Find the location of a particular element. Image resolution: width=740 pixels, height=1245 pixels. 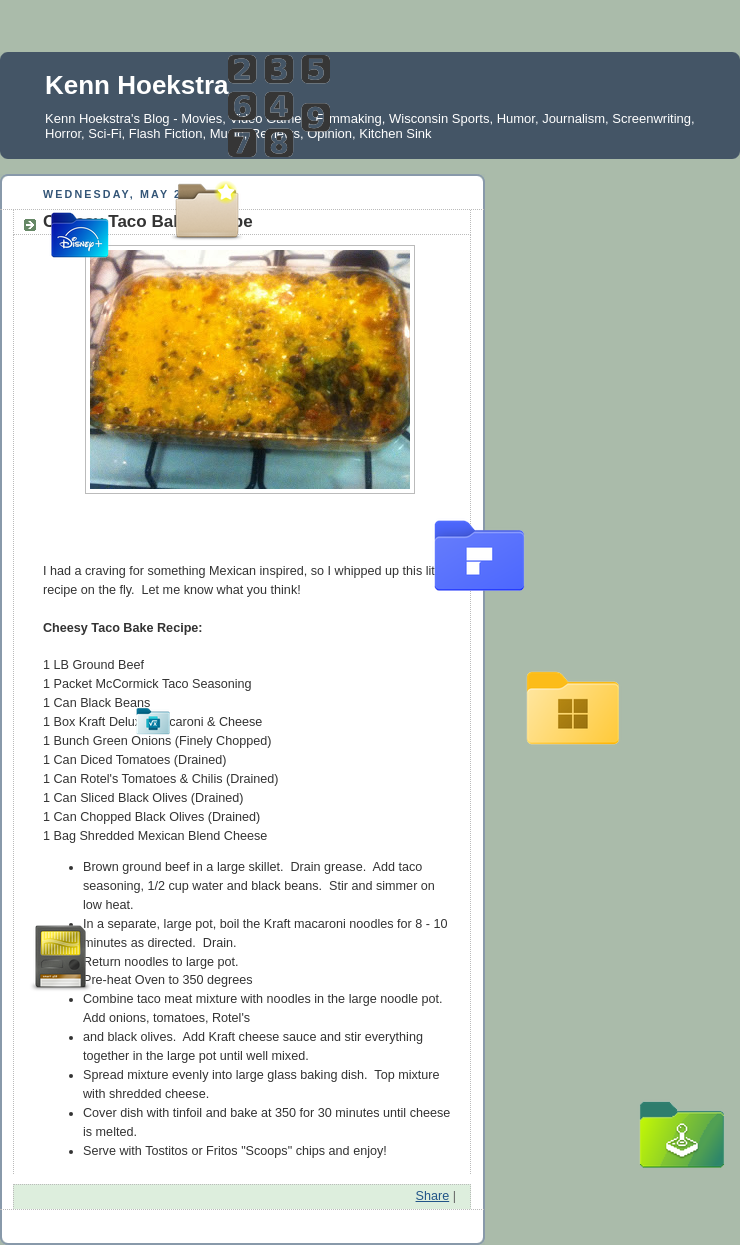

open wondershare pdfreader documents folder is located at coordinates (479, 558).